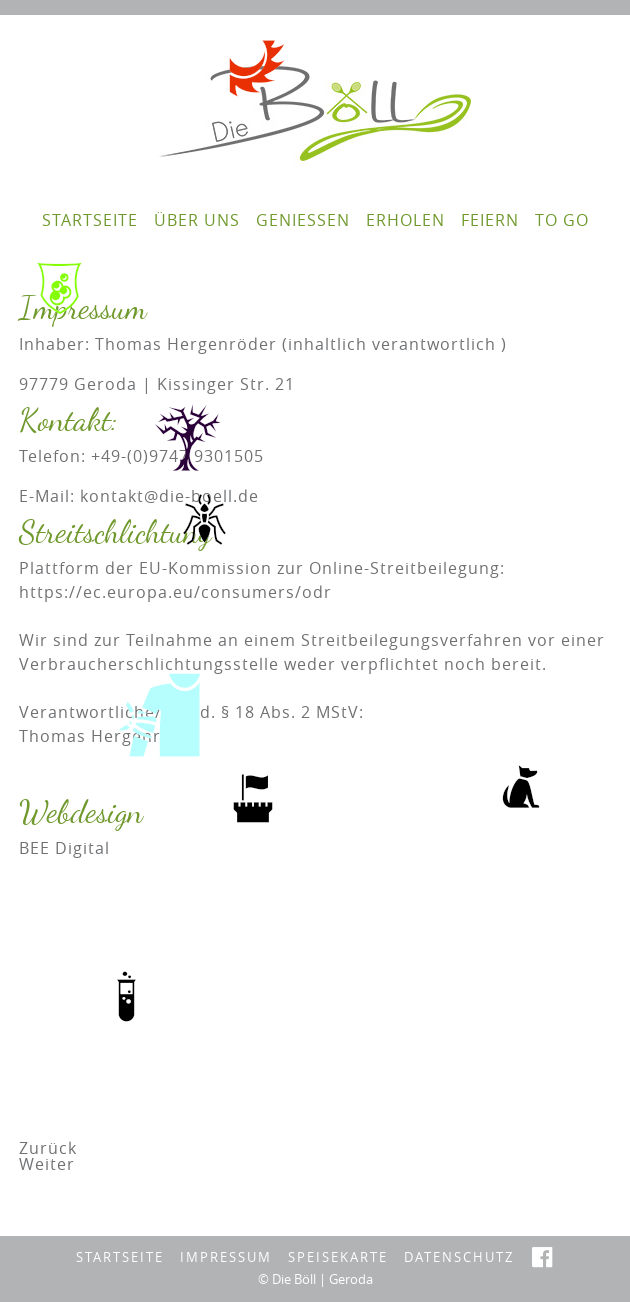 The width and height of the screenshot is (630, 1302). I want to click on report an injury or health issue, so click(158, 715).